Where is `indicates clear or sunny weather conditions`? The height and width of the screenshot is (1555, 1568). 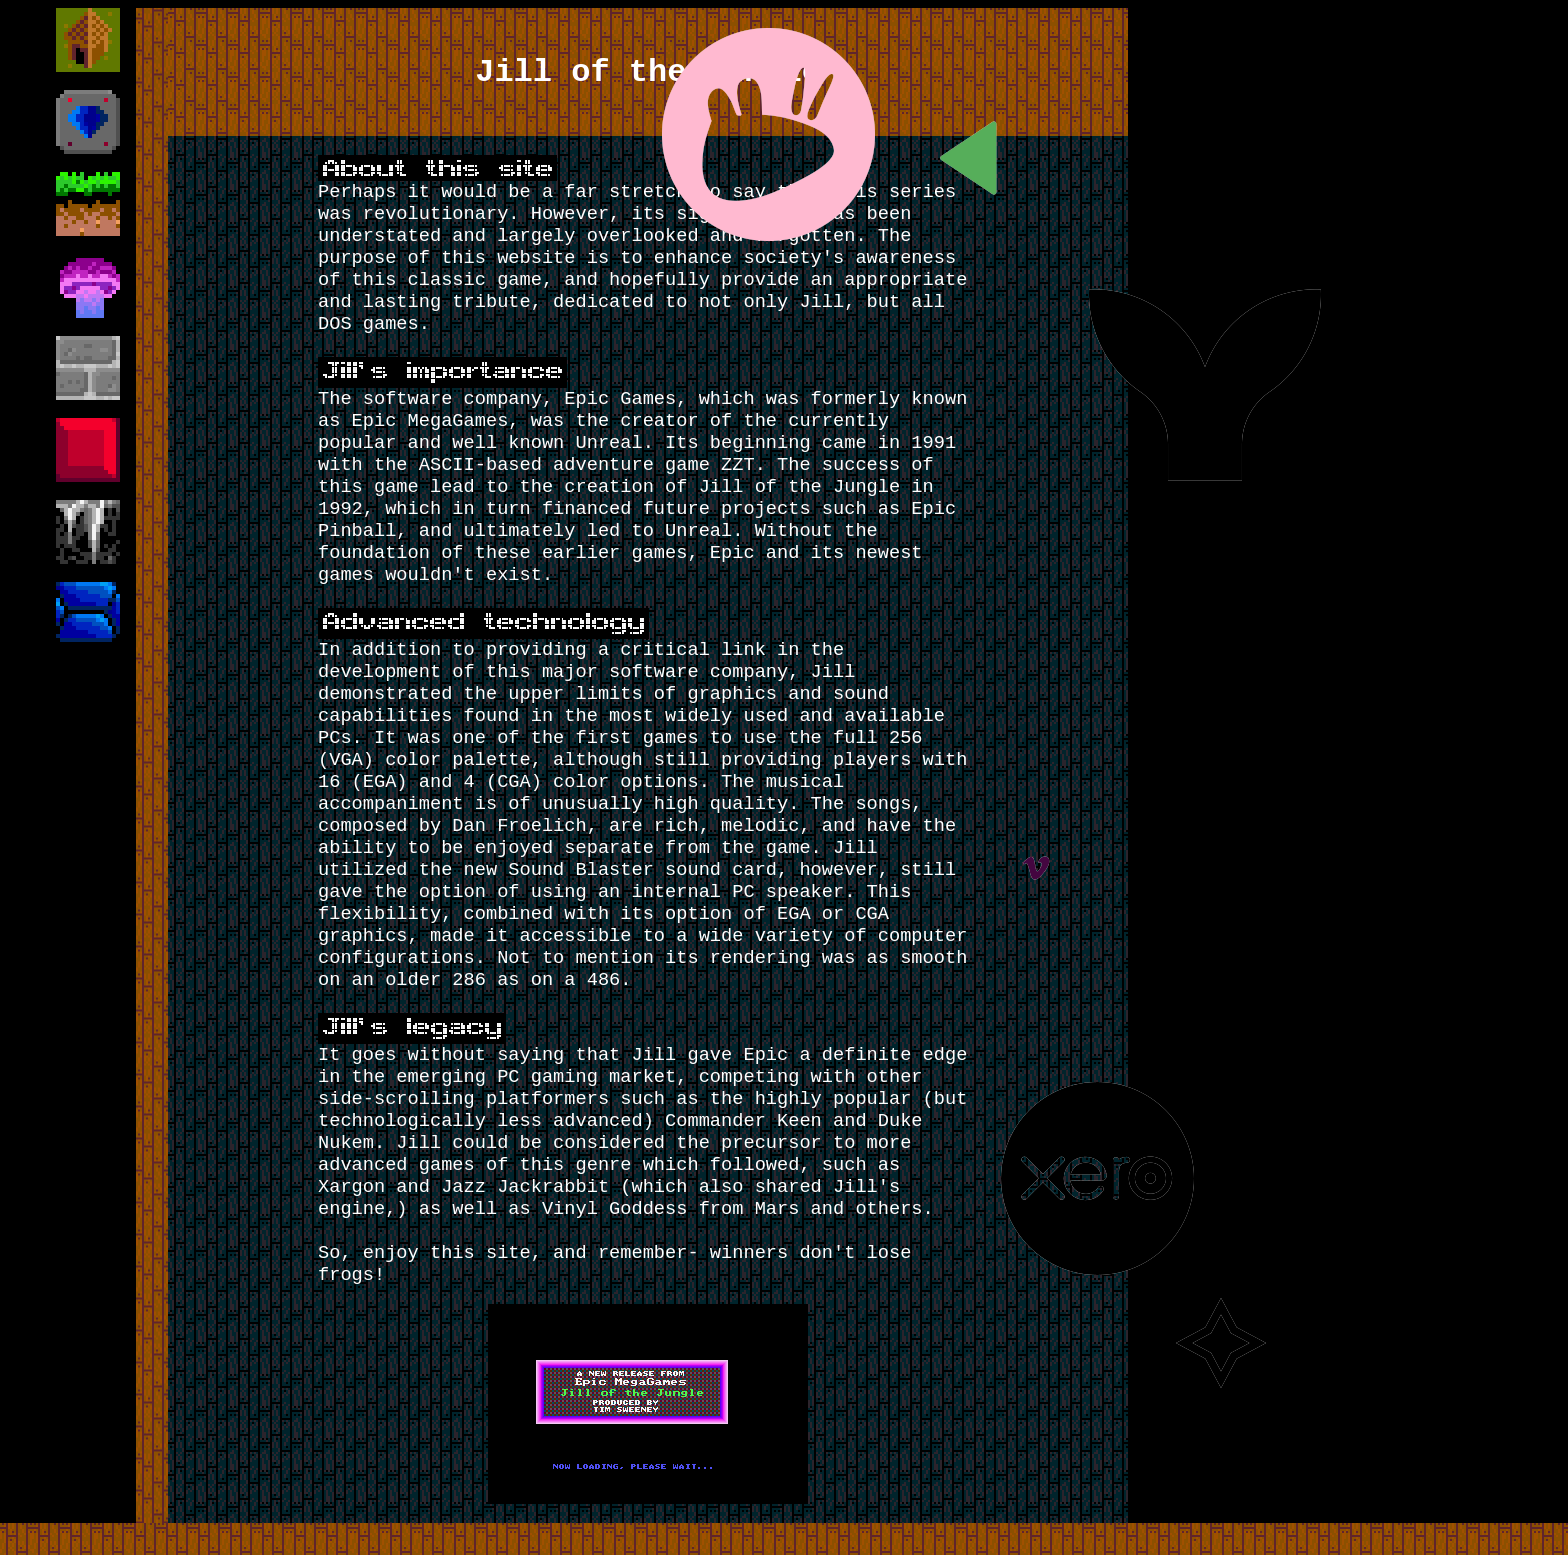
indicates clear or sunny weather conditions is located at coordinates (1221, 1343).